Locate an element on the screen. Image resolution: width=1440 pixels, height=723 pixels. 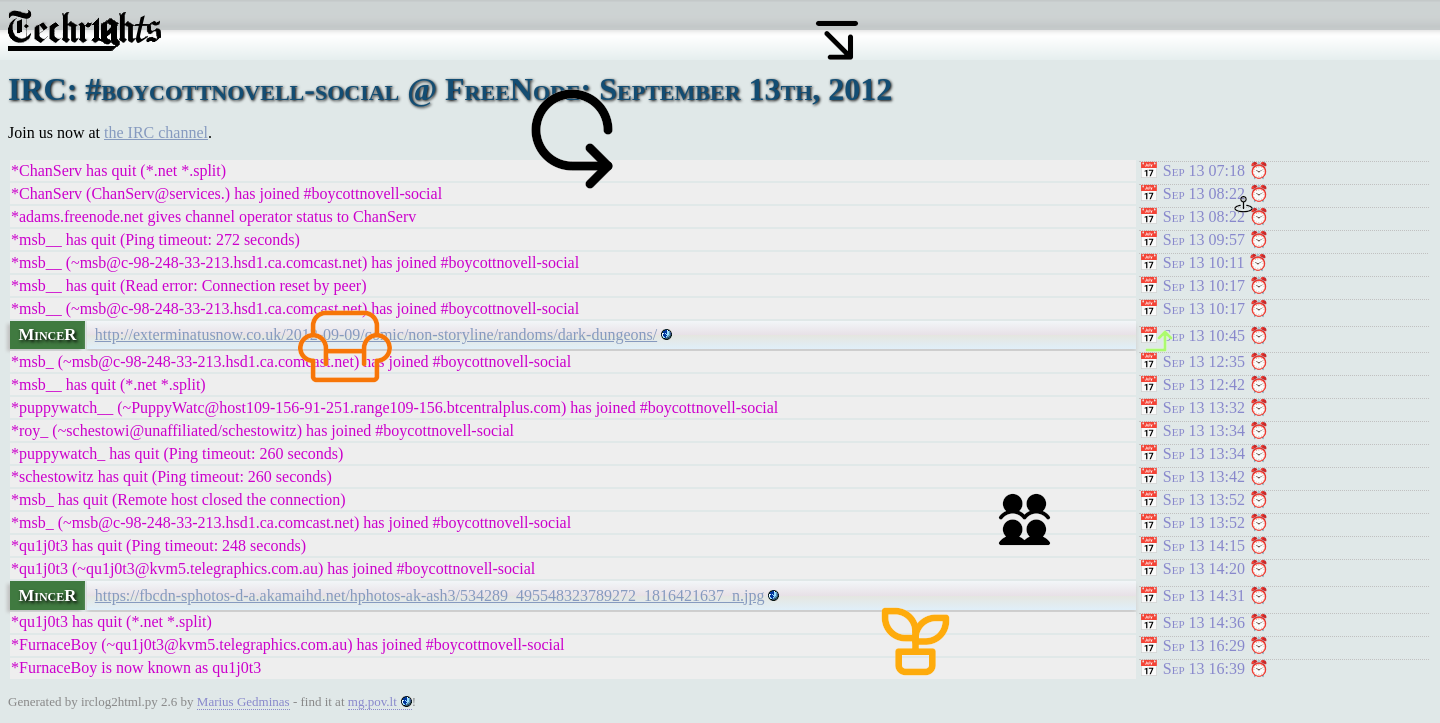
browse furniture or home decor items is located at coordinates (345, 348).